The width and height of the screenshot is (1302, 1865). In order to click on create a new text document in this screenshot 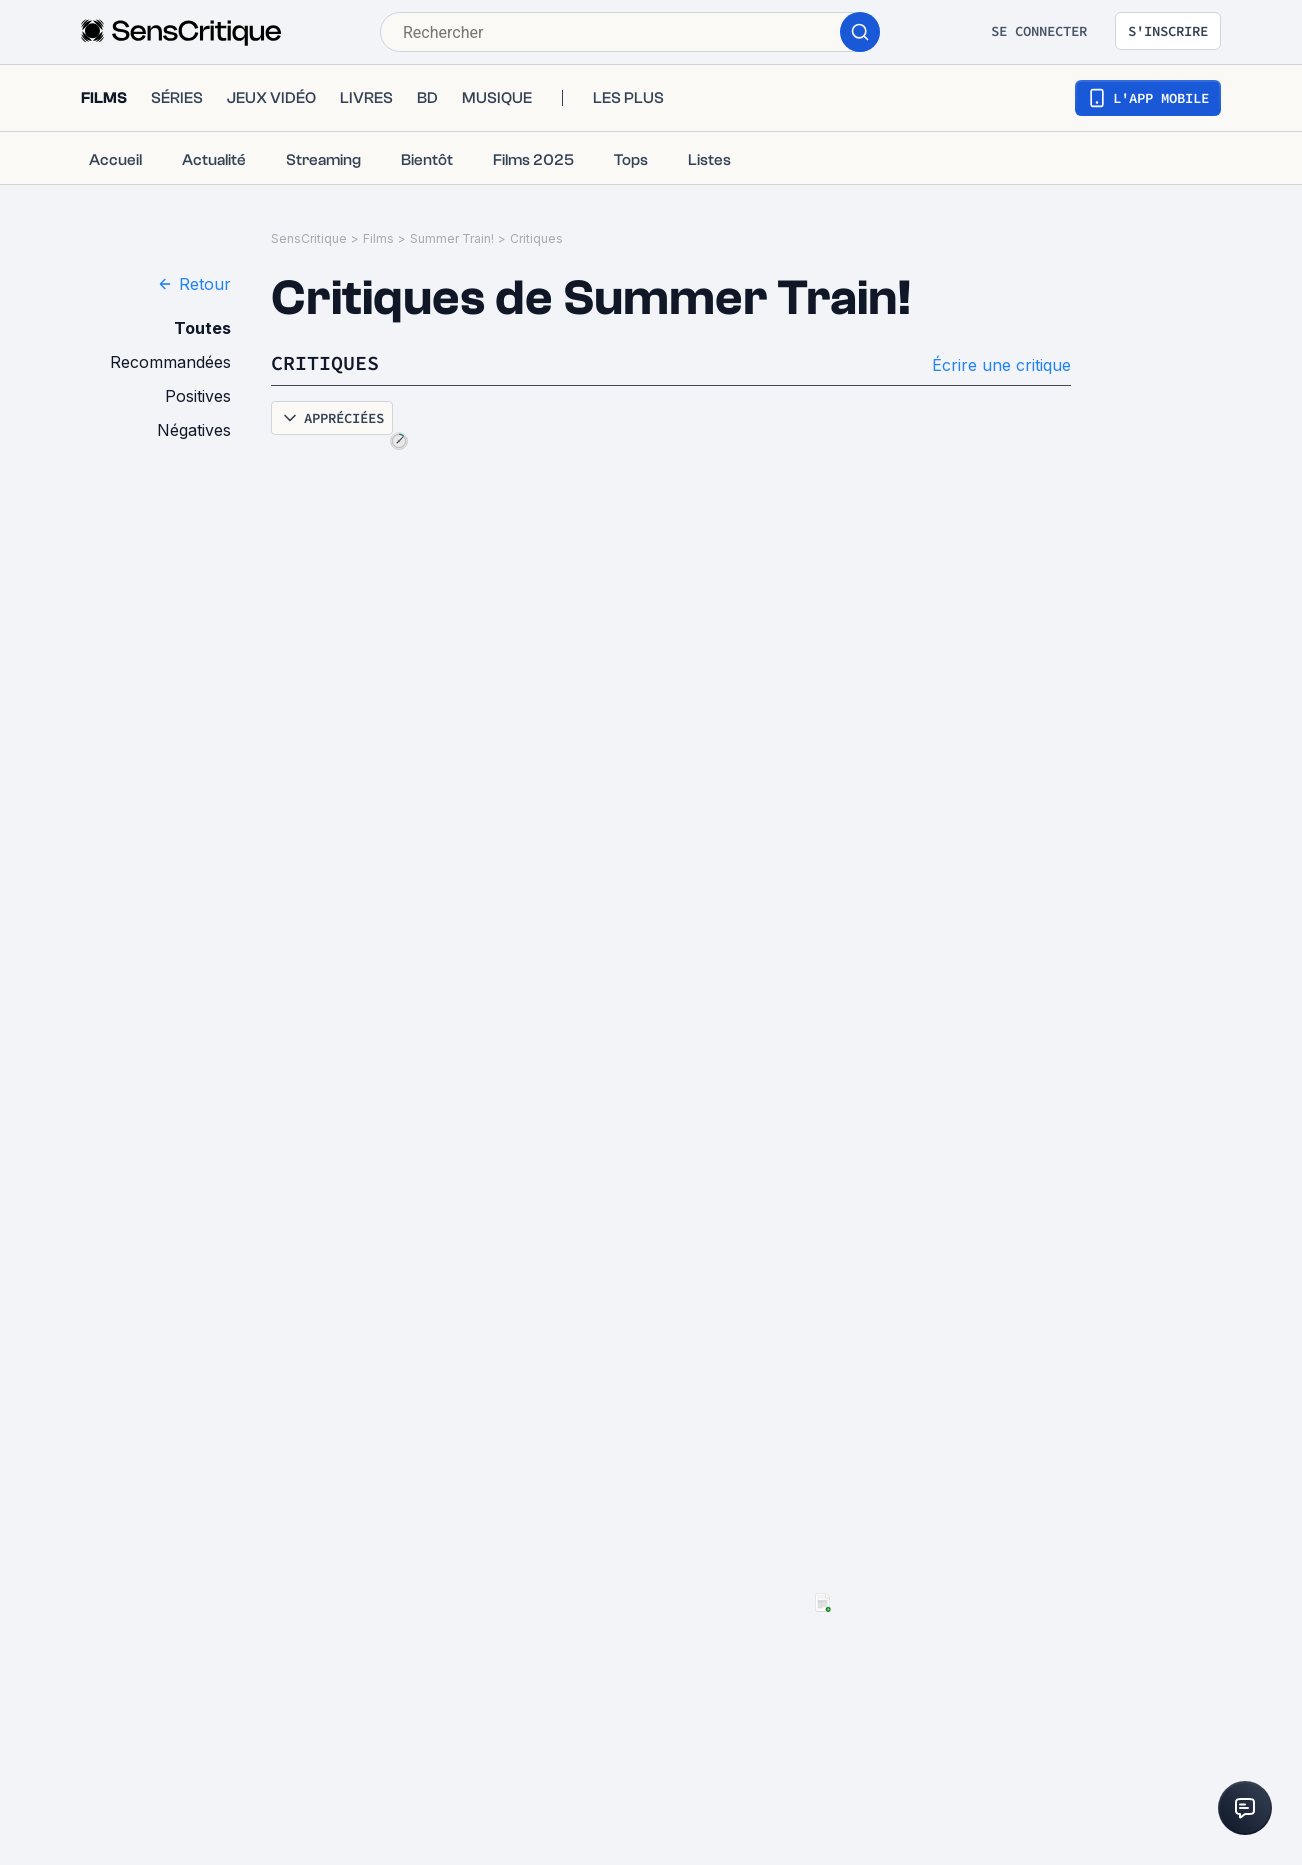, I will do `click(822, 1602)`.